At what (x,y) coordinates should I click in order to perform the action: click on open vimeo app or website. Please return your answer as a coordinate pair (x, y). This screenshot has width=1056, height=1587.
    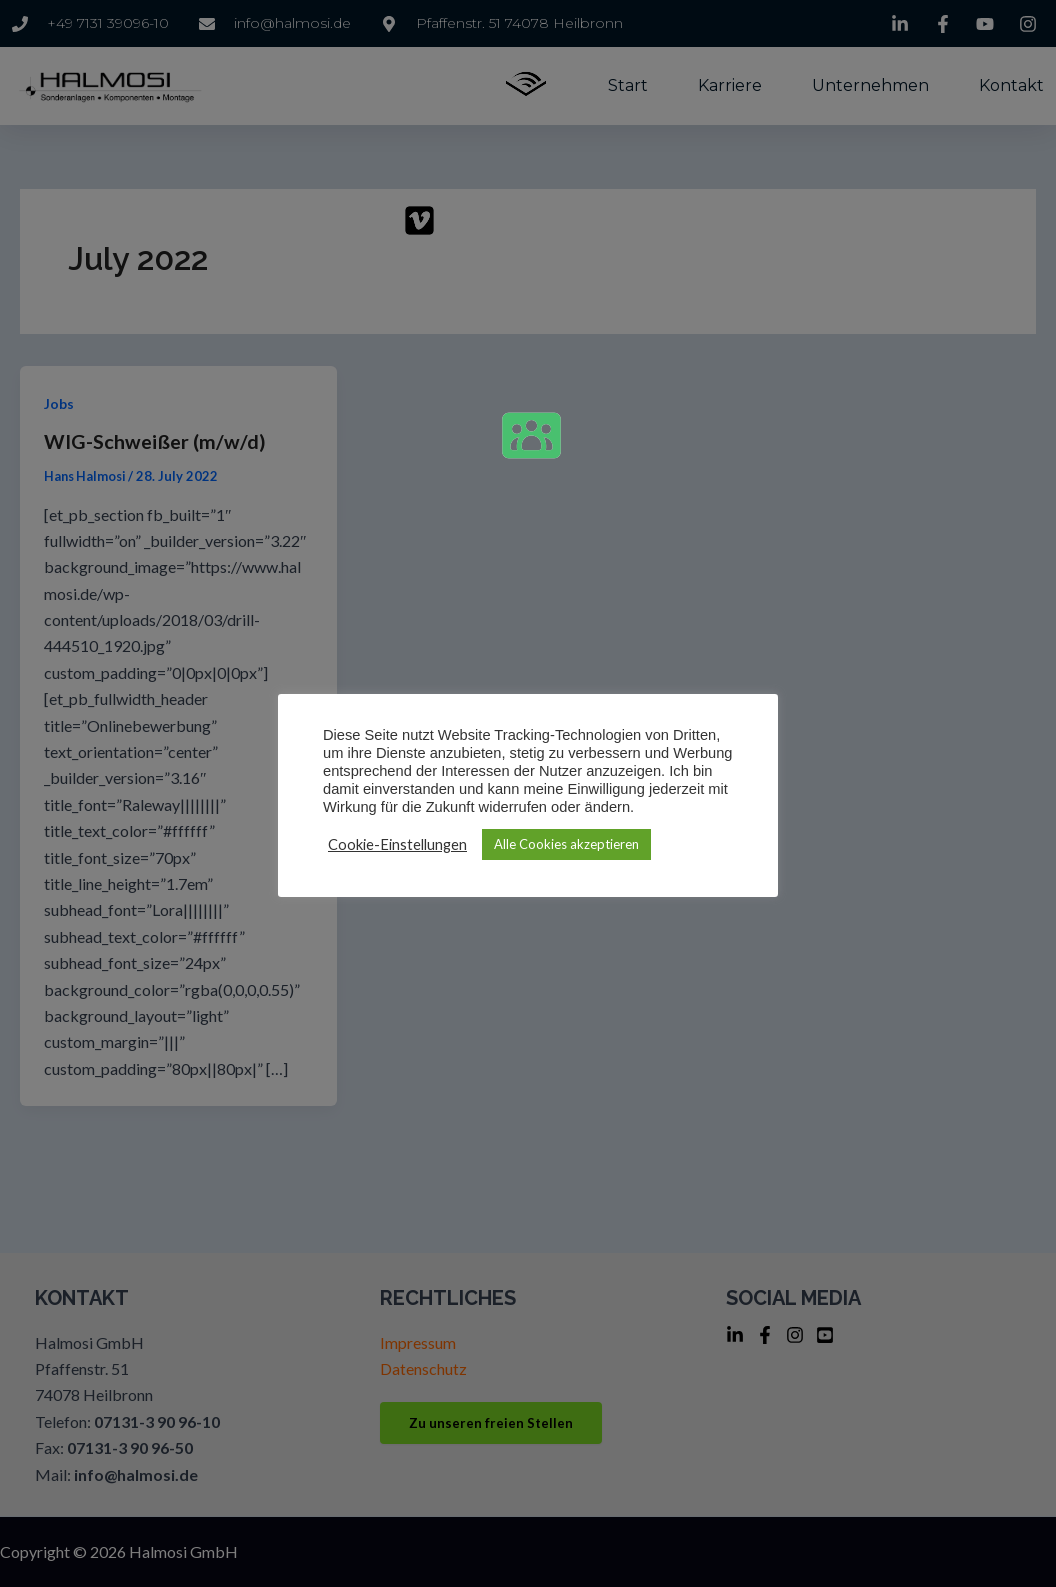
    Looking at the image, I should click on (419, 220).